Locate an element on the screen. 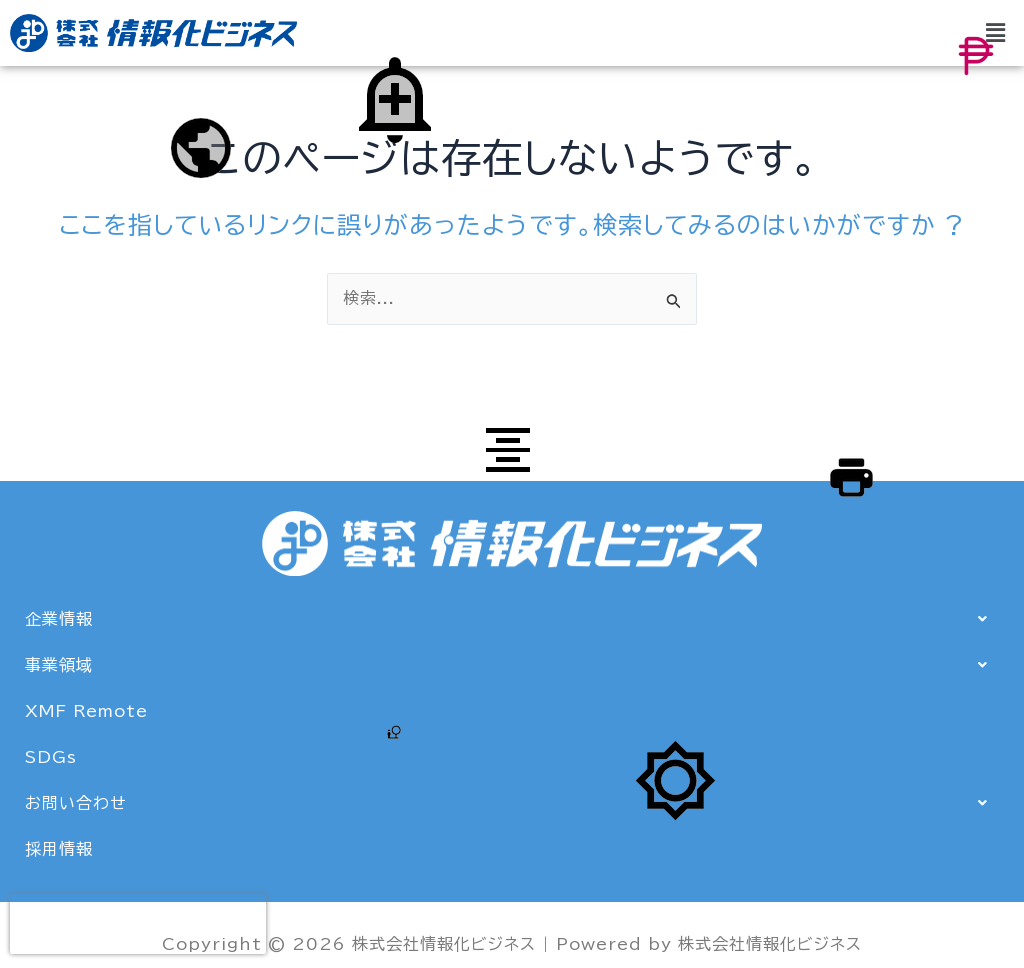 This screenshot has width=1024, height=968. center align text is located at coordinates (508, 450).